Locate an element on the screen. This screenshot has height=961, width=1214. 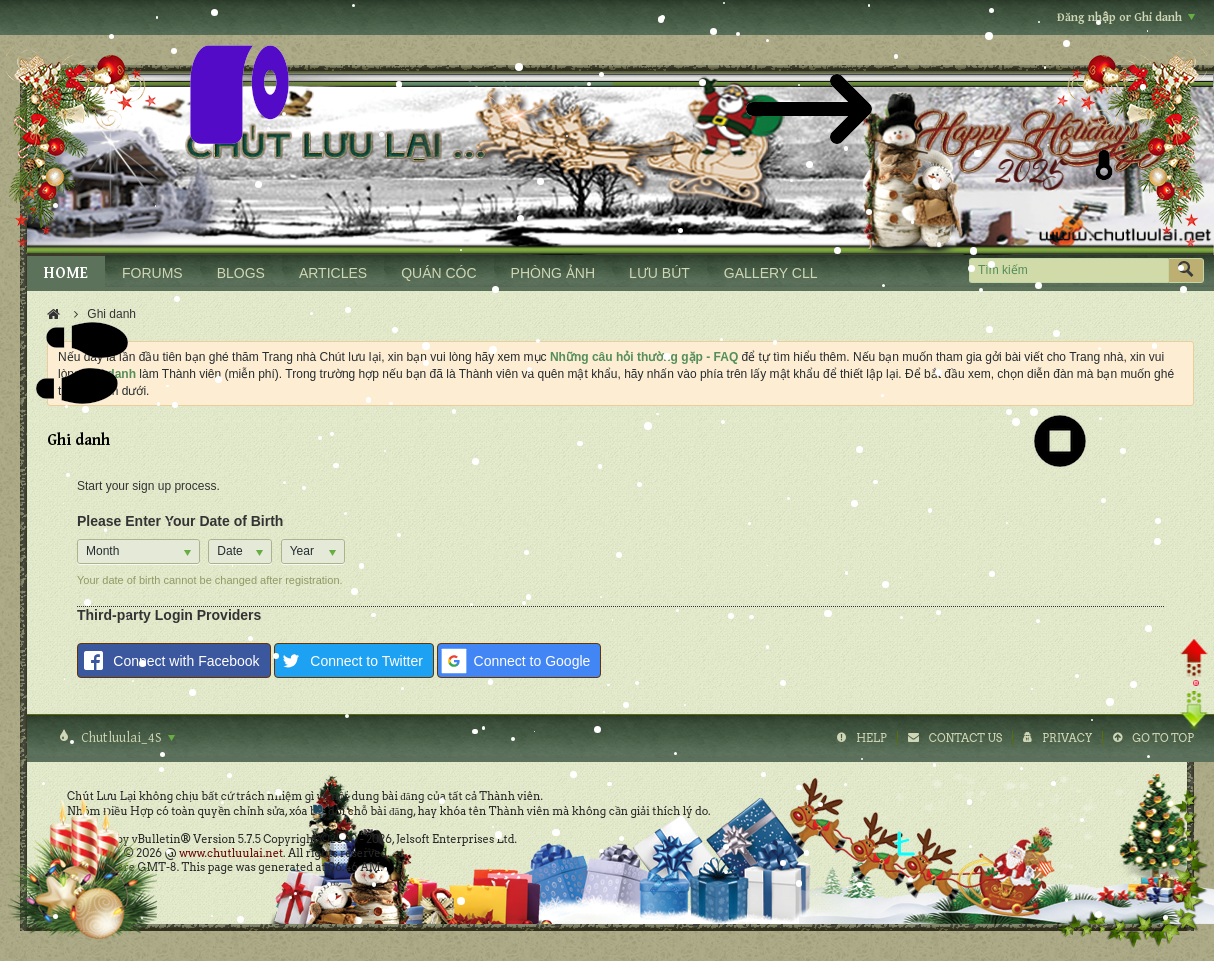
deskpro logo is located at coordinates (319, 811).